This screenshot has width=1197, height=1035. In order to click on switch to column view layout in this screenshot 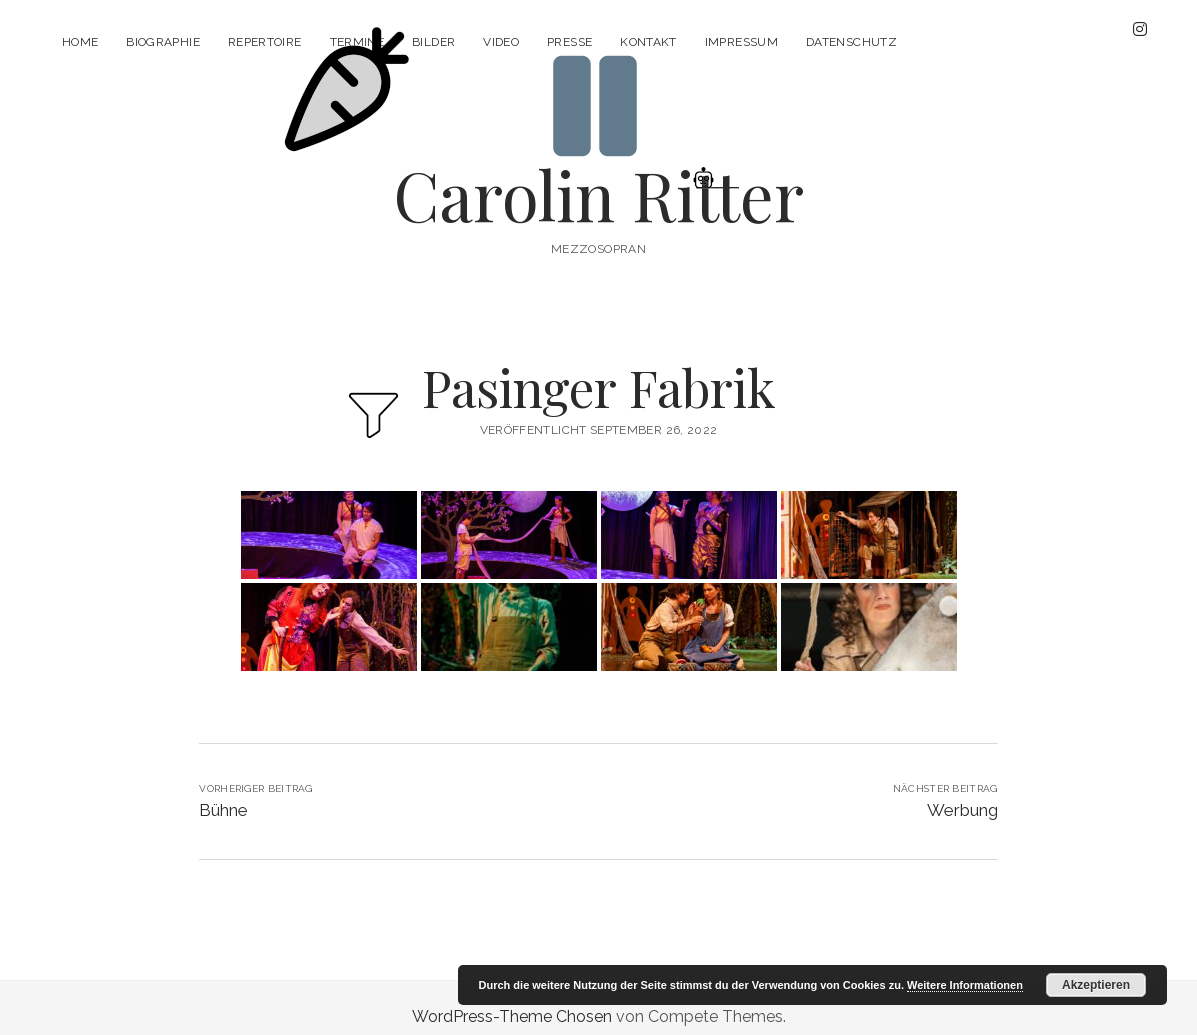, I will do `click(595, 106)`.